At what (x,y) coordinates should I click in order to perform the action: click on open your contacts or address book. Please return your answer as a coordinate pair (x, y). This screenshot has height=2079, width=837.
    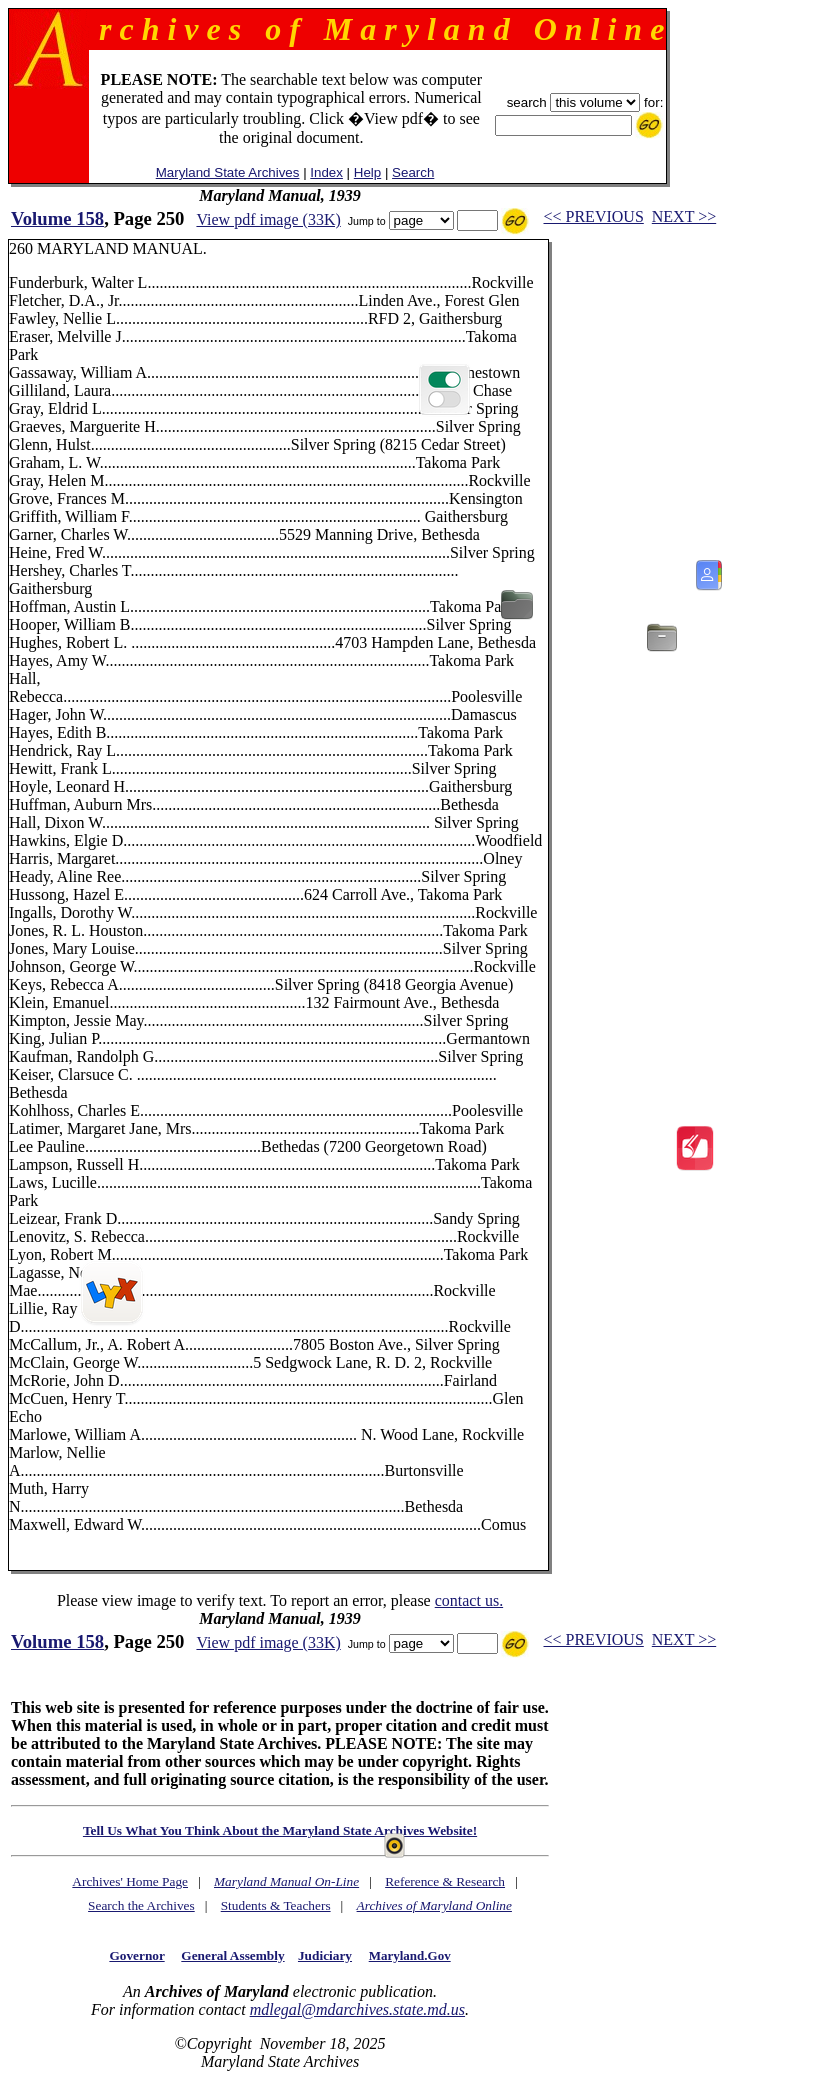
    Looking at the image, I should click on (709, 575).